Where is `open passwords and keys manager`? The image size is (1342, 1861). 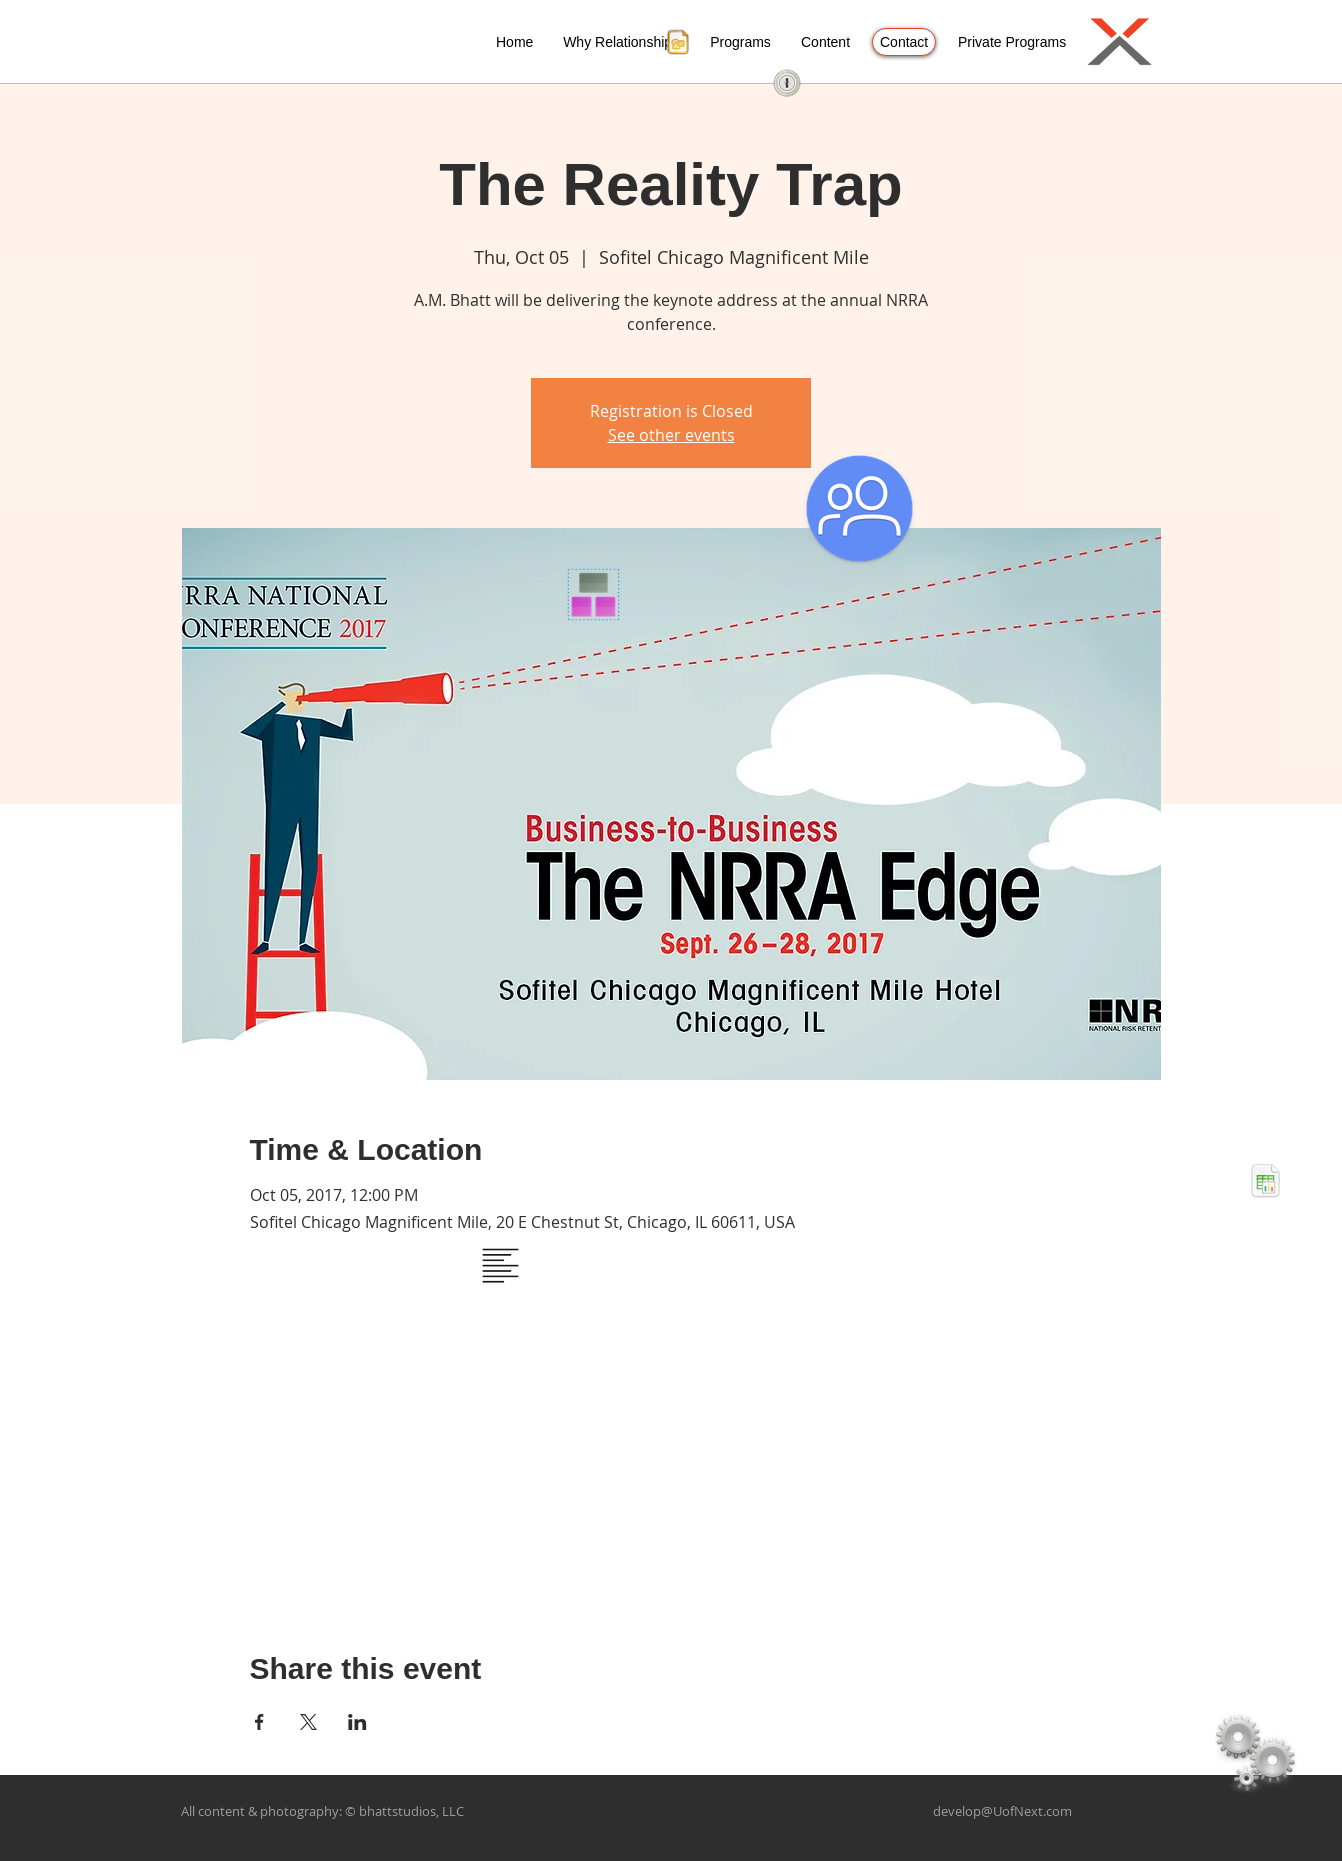
open passwords and keys manager is located at coordinates (787, 83).